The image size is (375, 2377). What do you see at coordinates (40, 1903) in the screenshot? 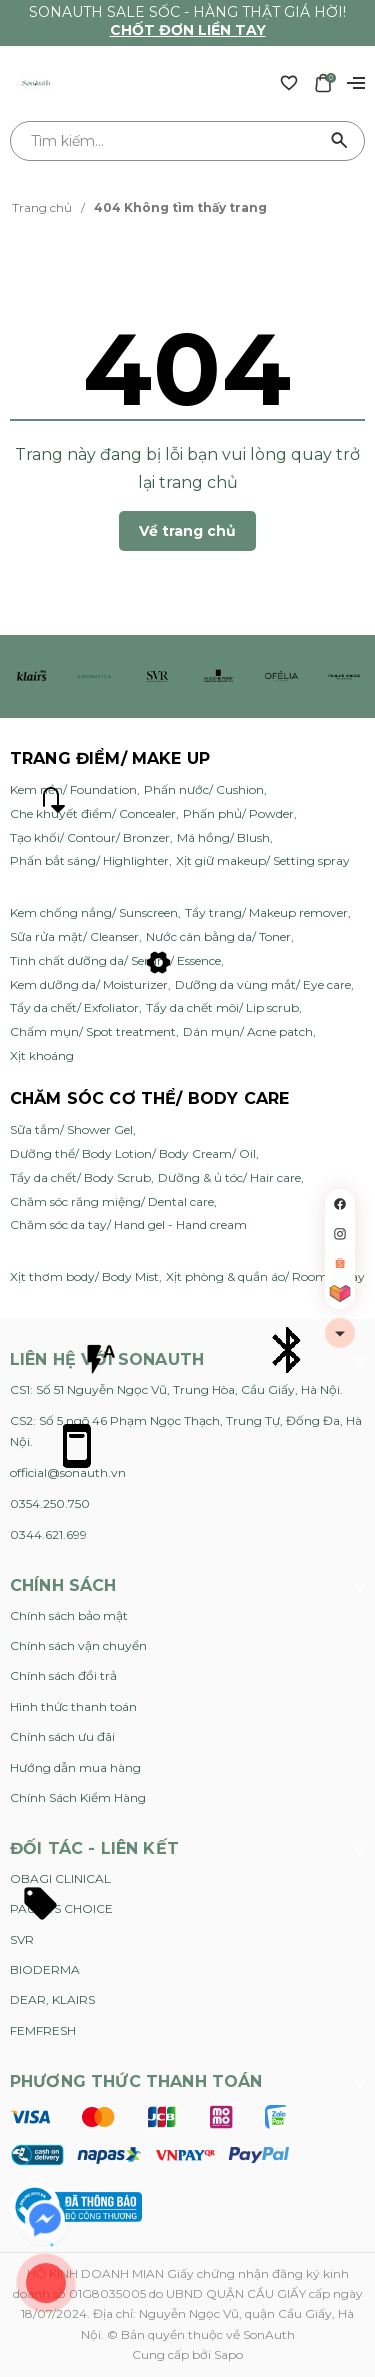
I see `add or view tags for an item` at bounding box center [40, 1903].